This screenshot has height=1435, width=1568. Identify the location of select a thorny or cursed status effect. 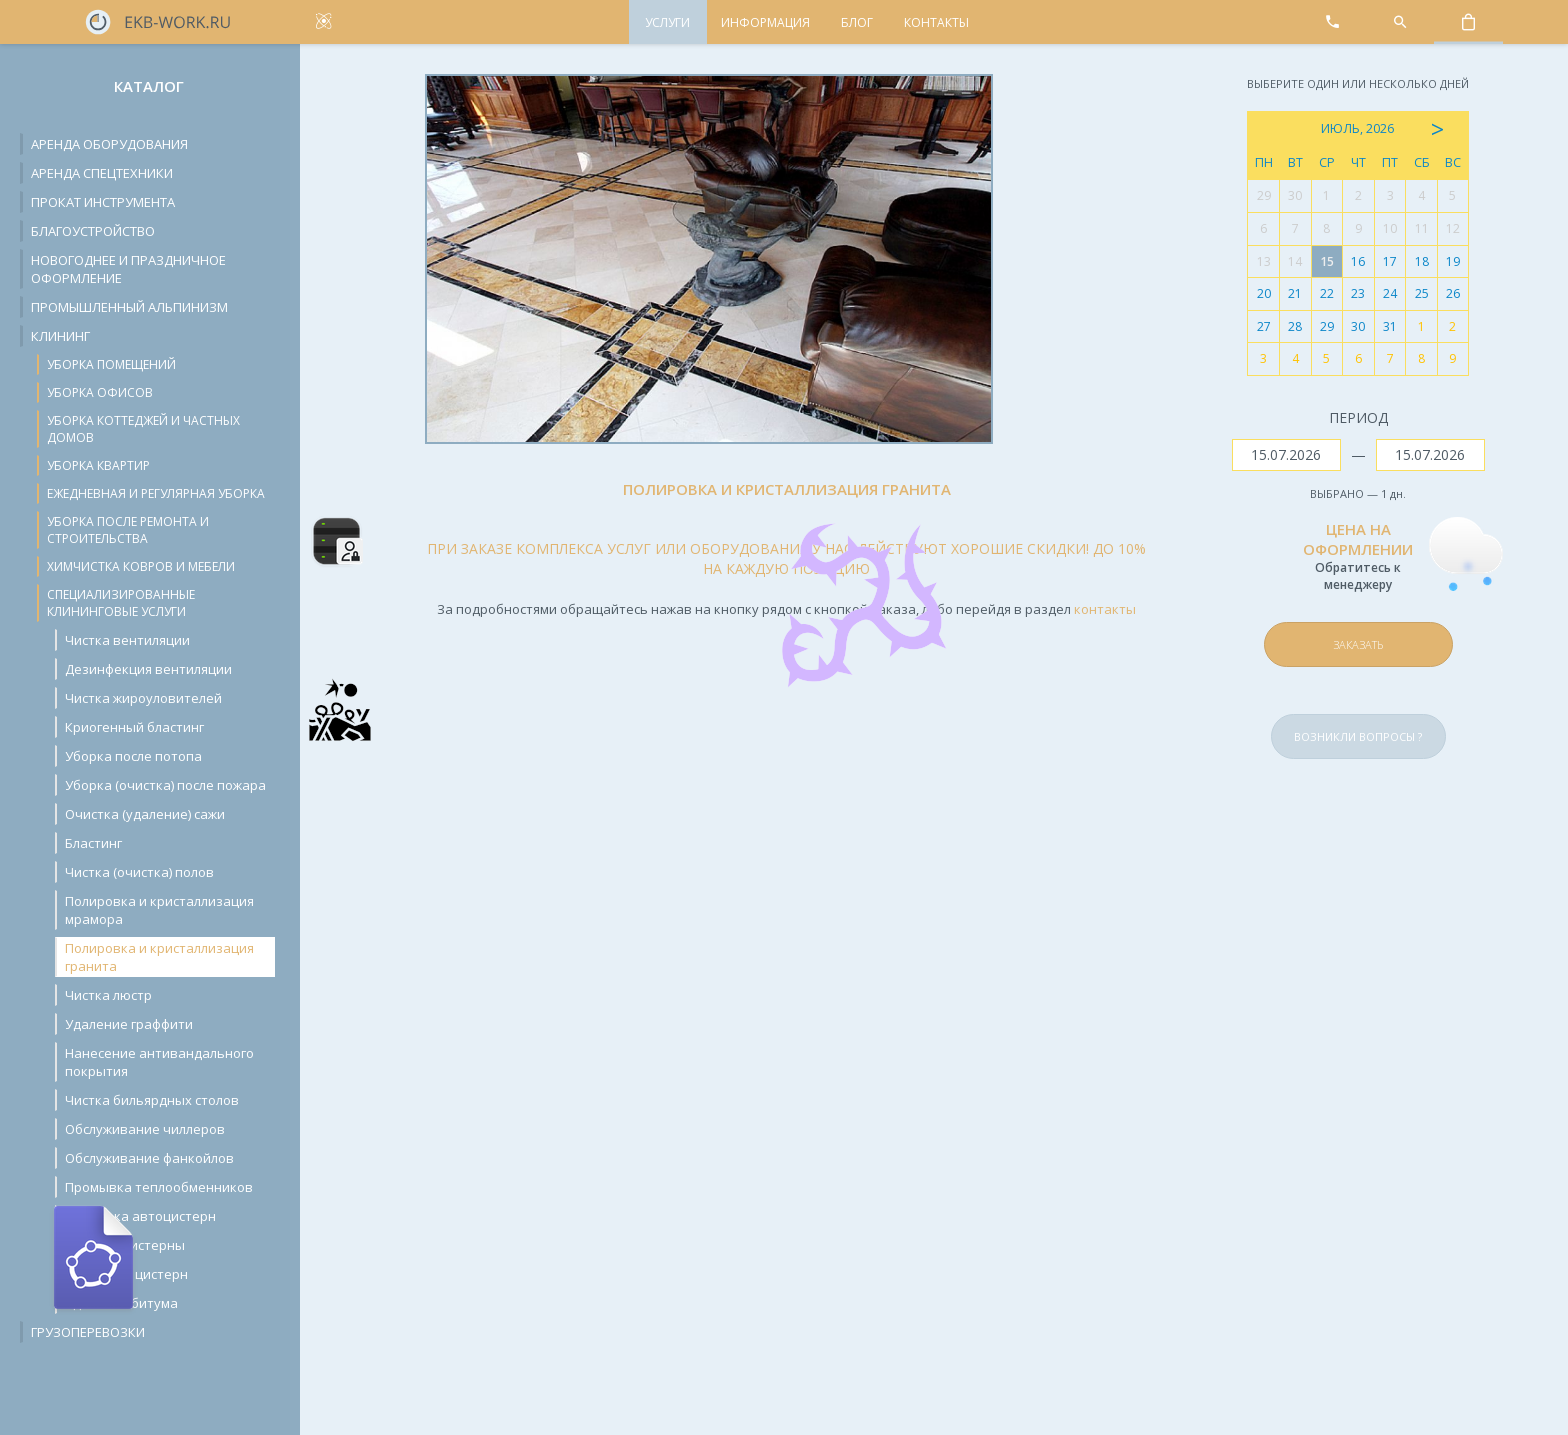
(861, 602).